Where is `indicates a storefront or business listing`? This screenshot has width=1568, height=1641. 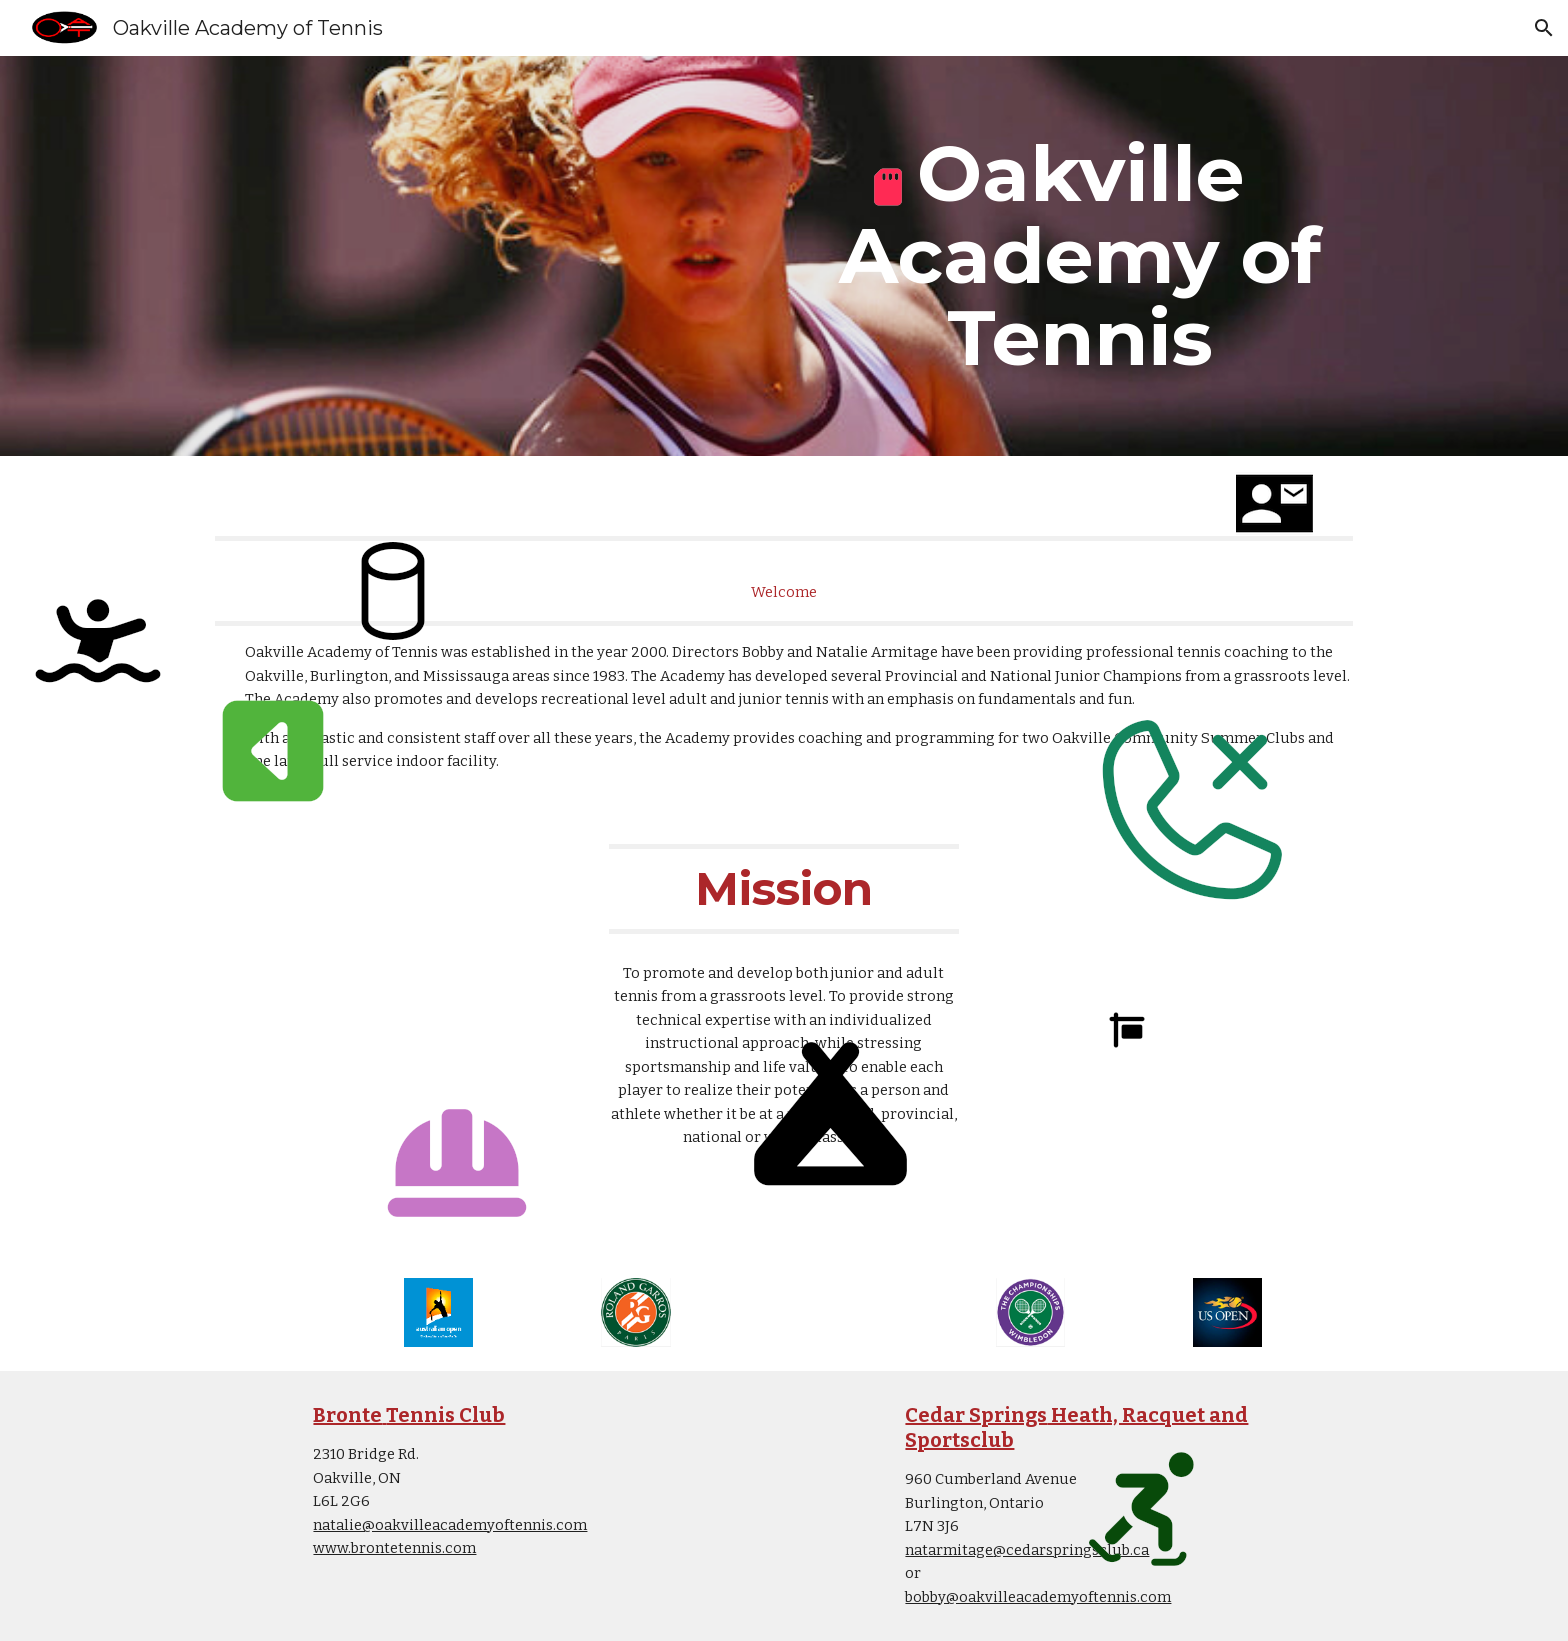 indicates a storefront or business listing is located at coordinates (1127, 1030).